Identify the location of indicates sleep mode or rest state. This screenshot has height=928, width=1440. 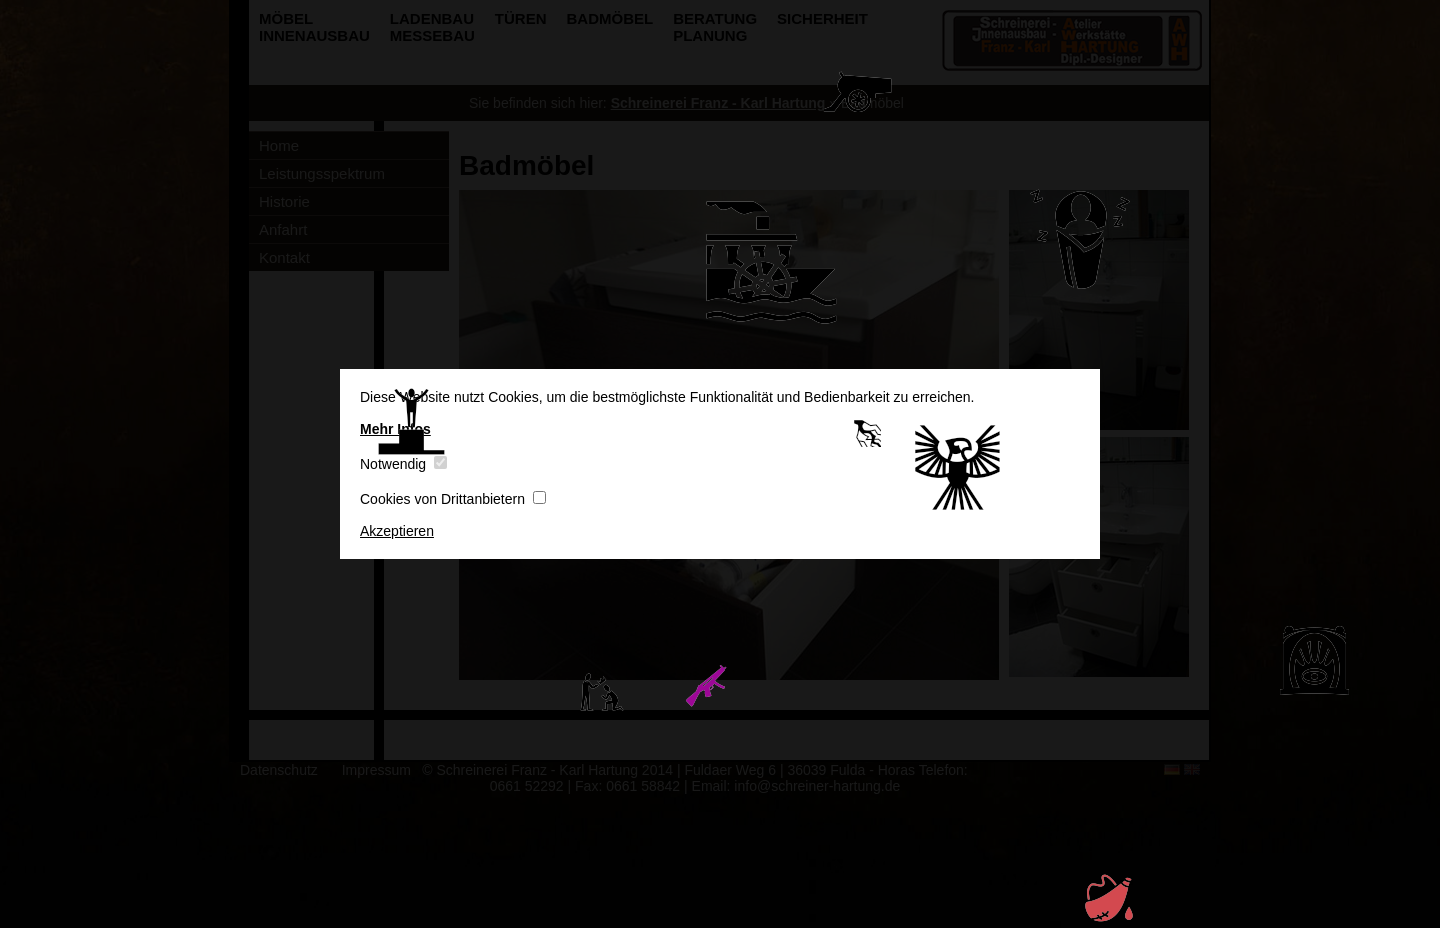
(1081, 240).